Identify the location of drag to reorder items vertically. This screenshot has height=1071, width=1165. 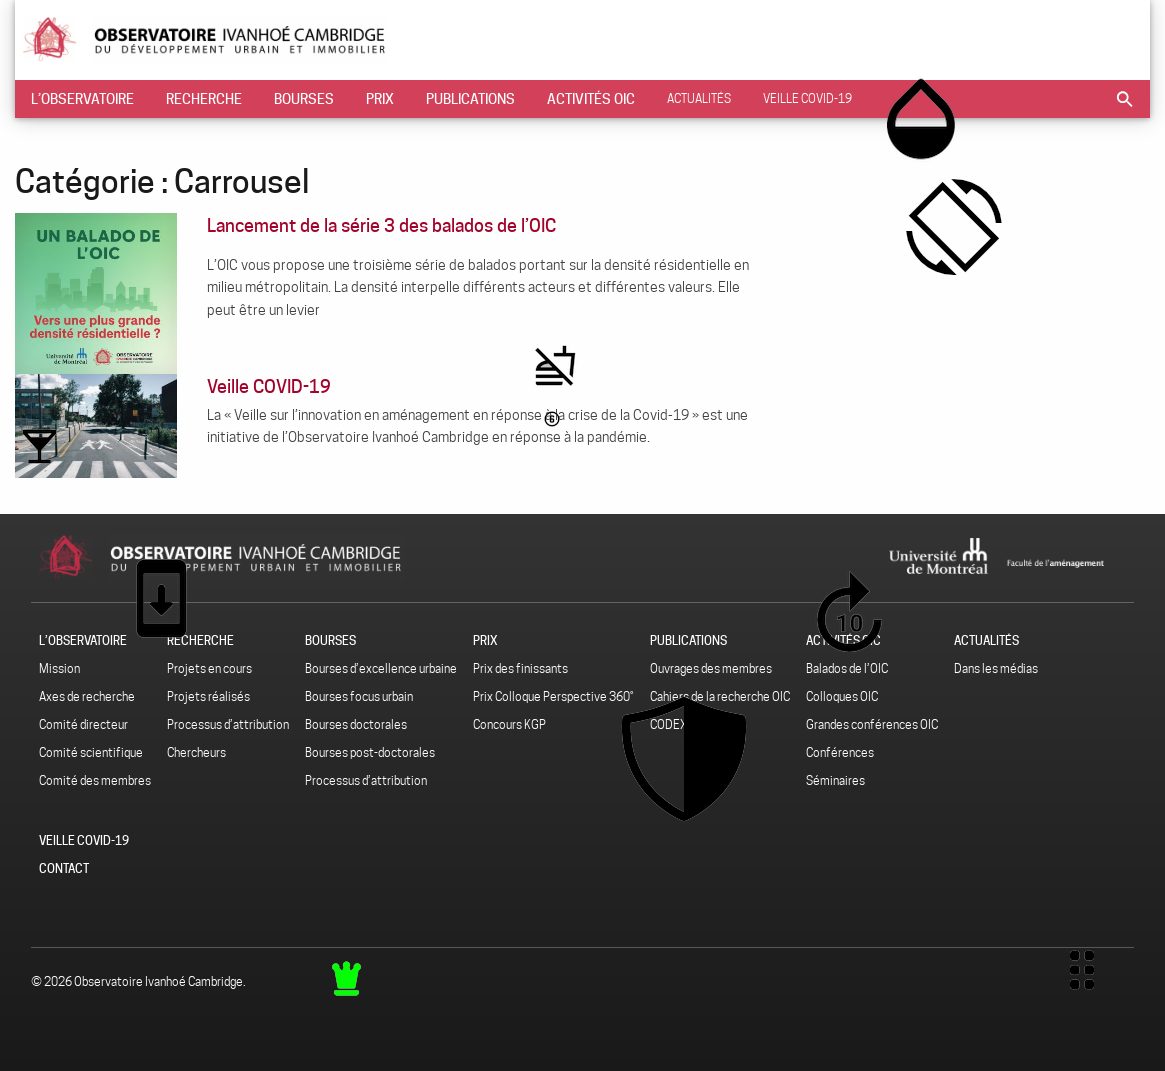
(1082, 970).